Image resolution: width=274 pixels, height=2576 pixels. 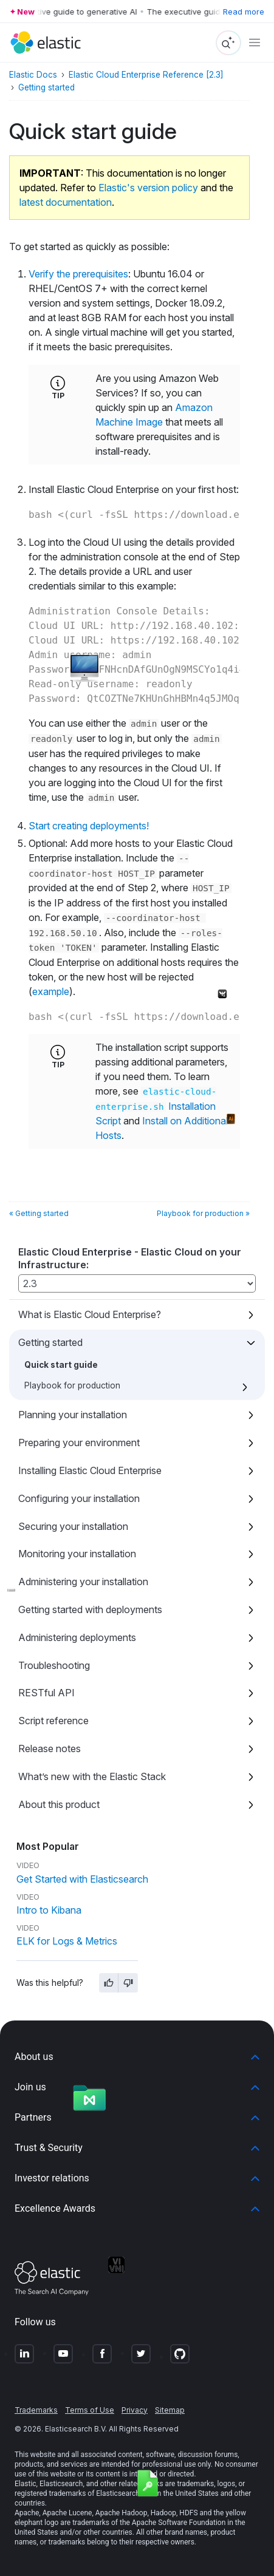 I want to click on represents this mac in system preferences or network settings, so click(x=84, y=665).